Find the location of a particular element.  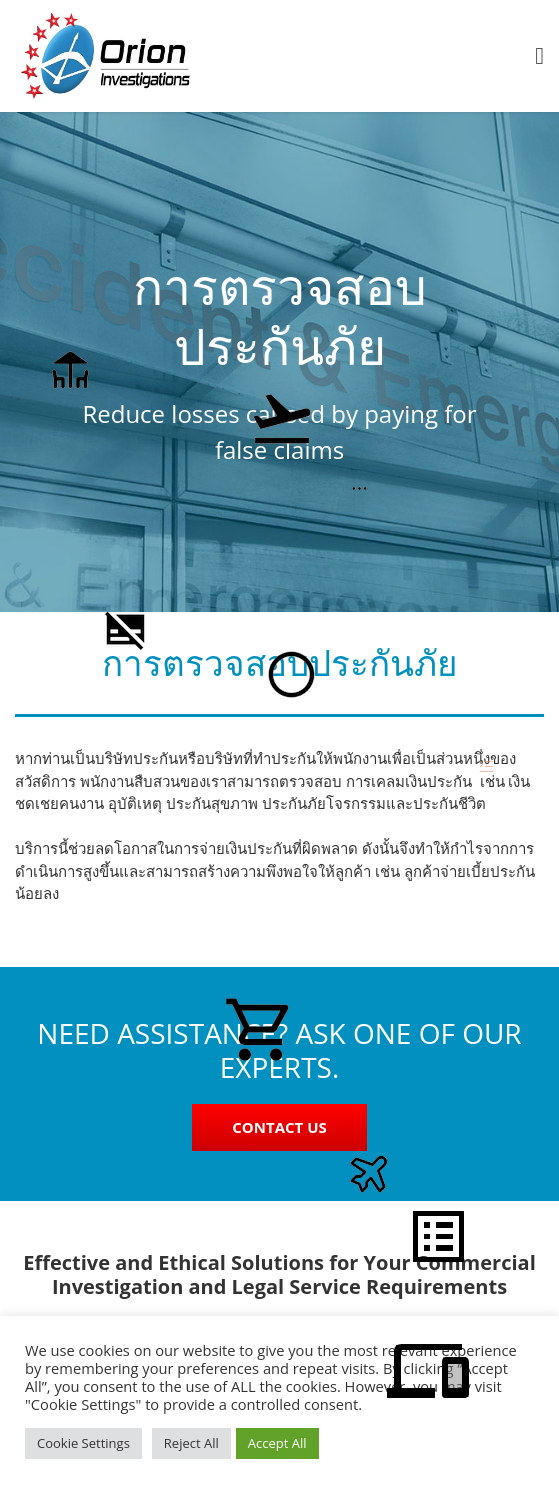

connect your phone to another device is located at coordinates (428, 1371).